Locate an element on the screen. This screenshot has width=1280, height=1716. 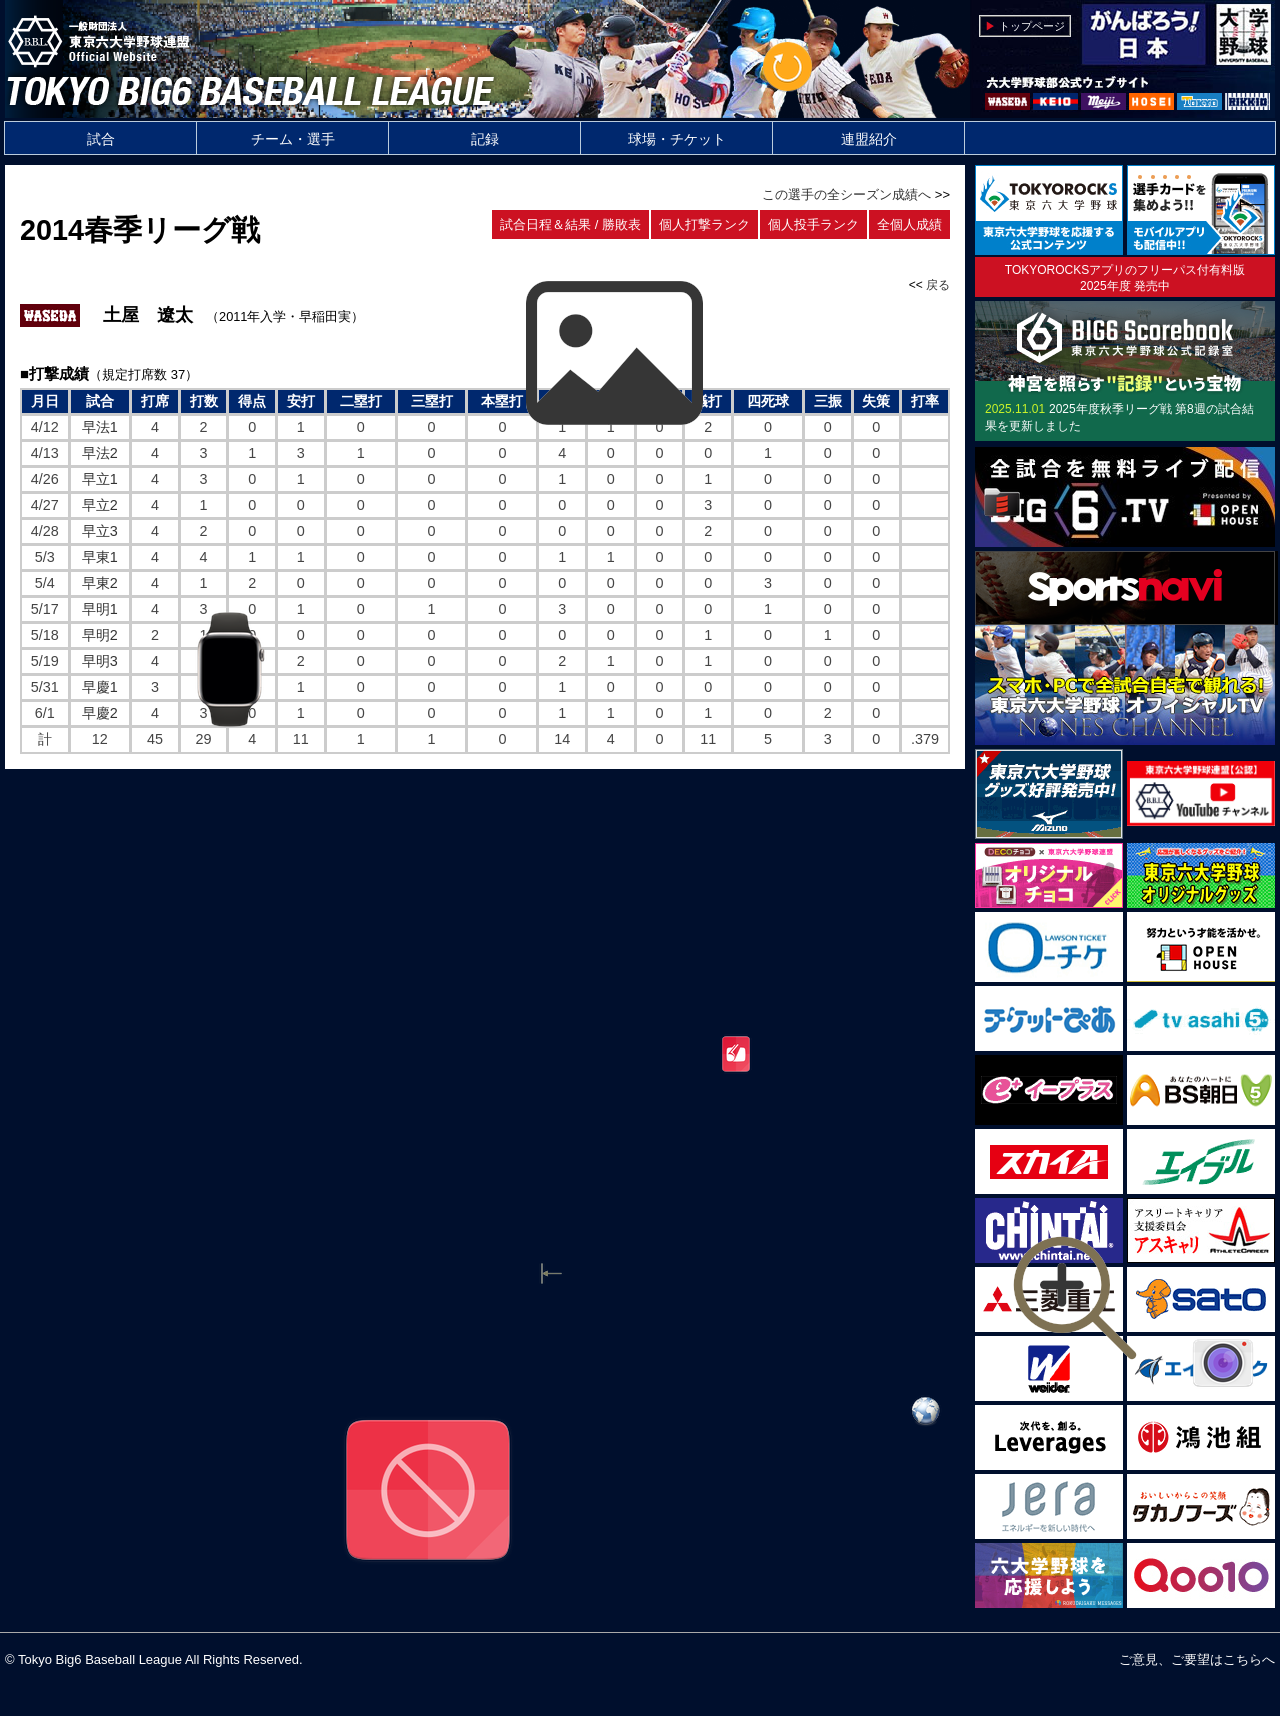
apple watch series 6 device icon is located at coordinates (229, 669).